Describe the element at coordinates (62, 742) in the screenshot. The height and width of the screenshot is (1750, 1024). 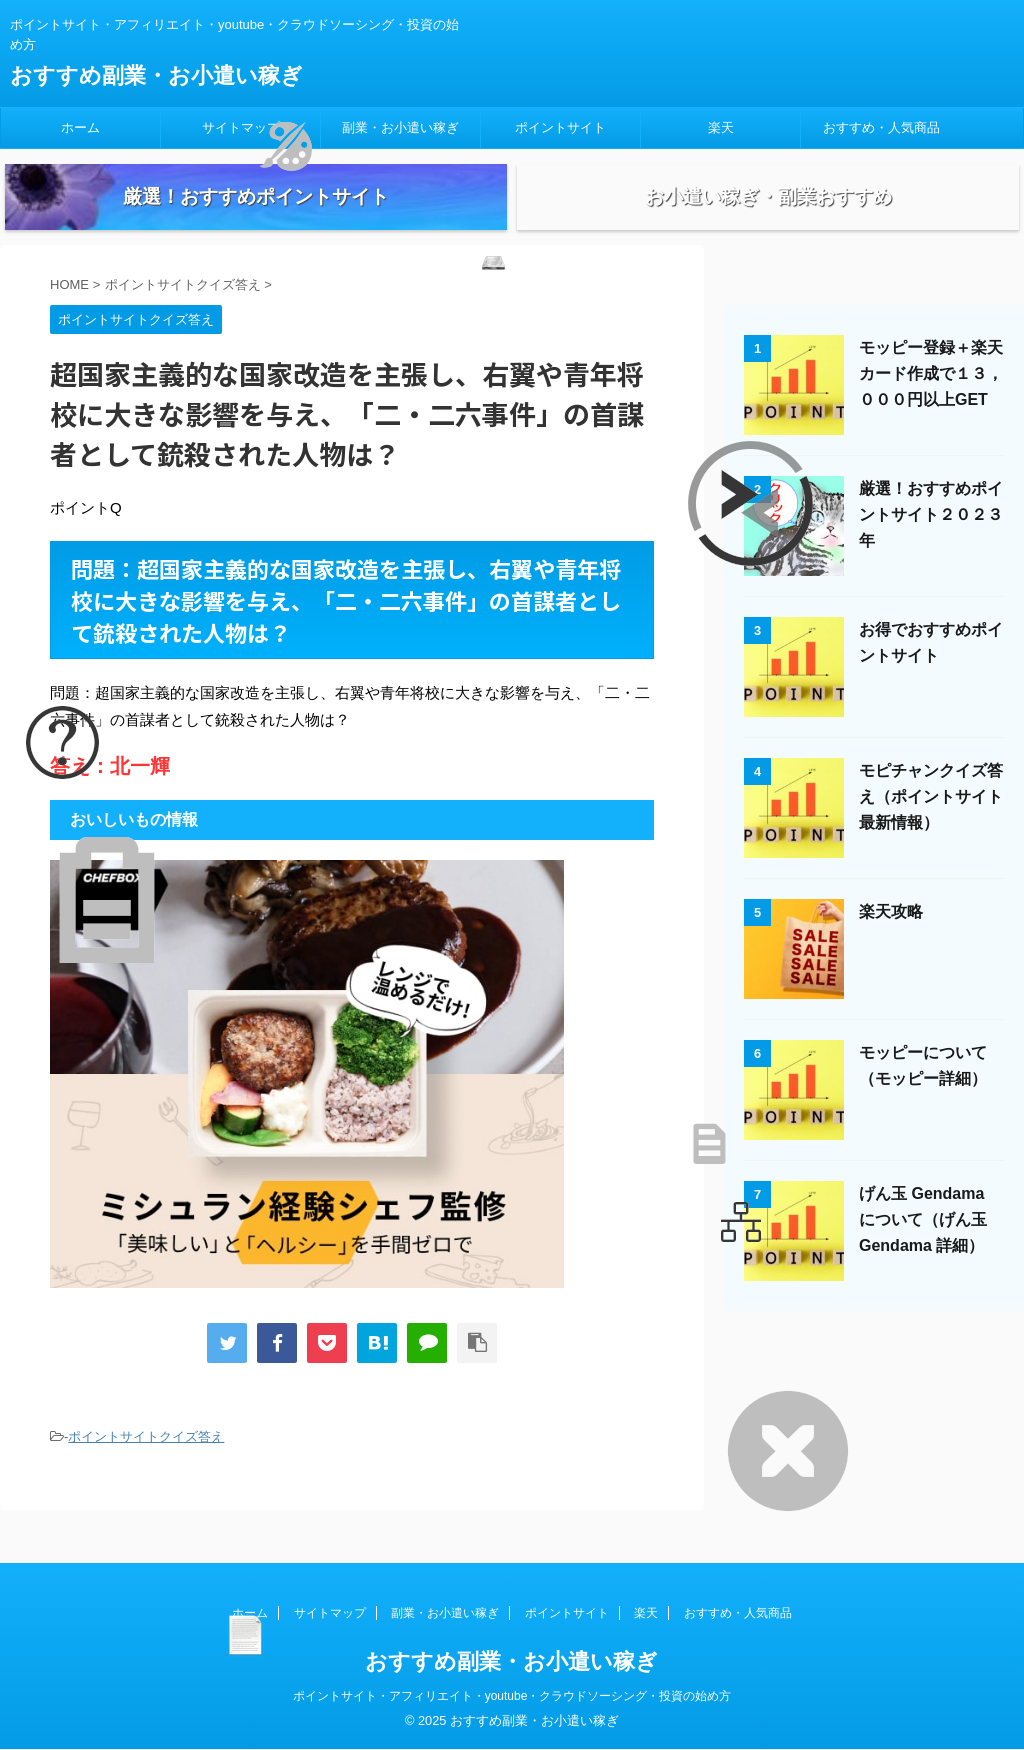
I see `access help or support documentation` at that location.